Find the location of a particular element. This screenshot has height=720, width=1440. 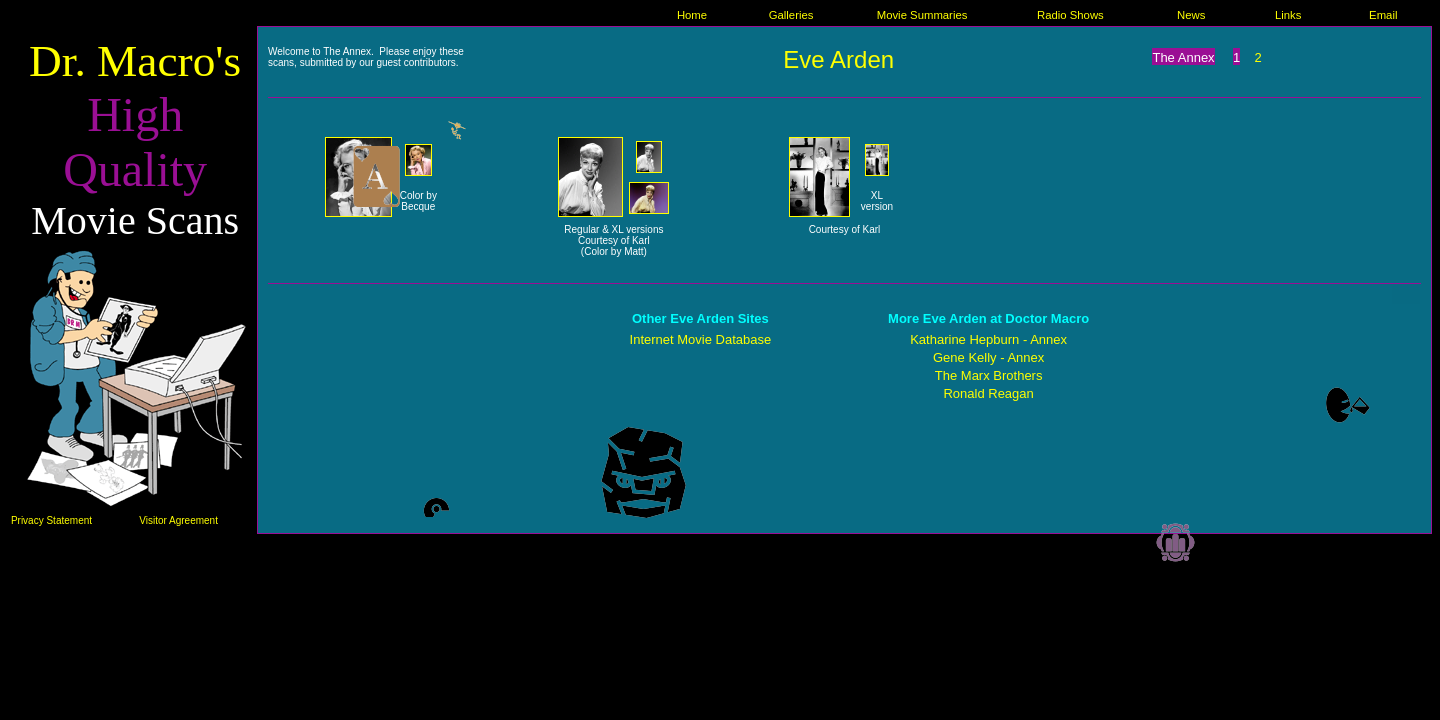

indicates drinking or beverage consumption in gameplay is located at coordinates (1348, 405).